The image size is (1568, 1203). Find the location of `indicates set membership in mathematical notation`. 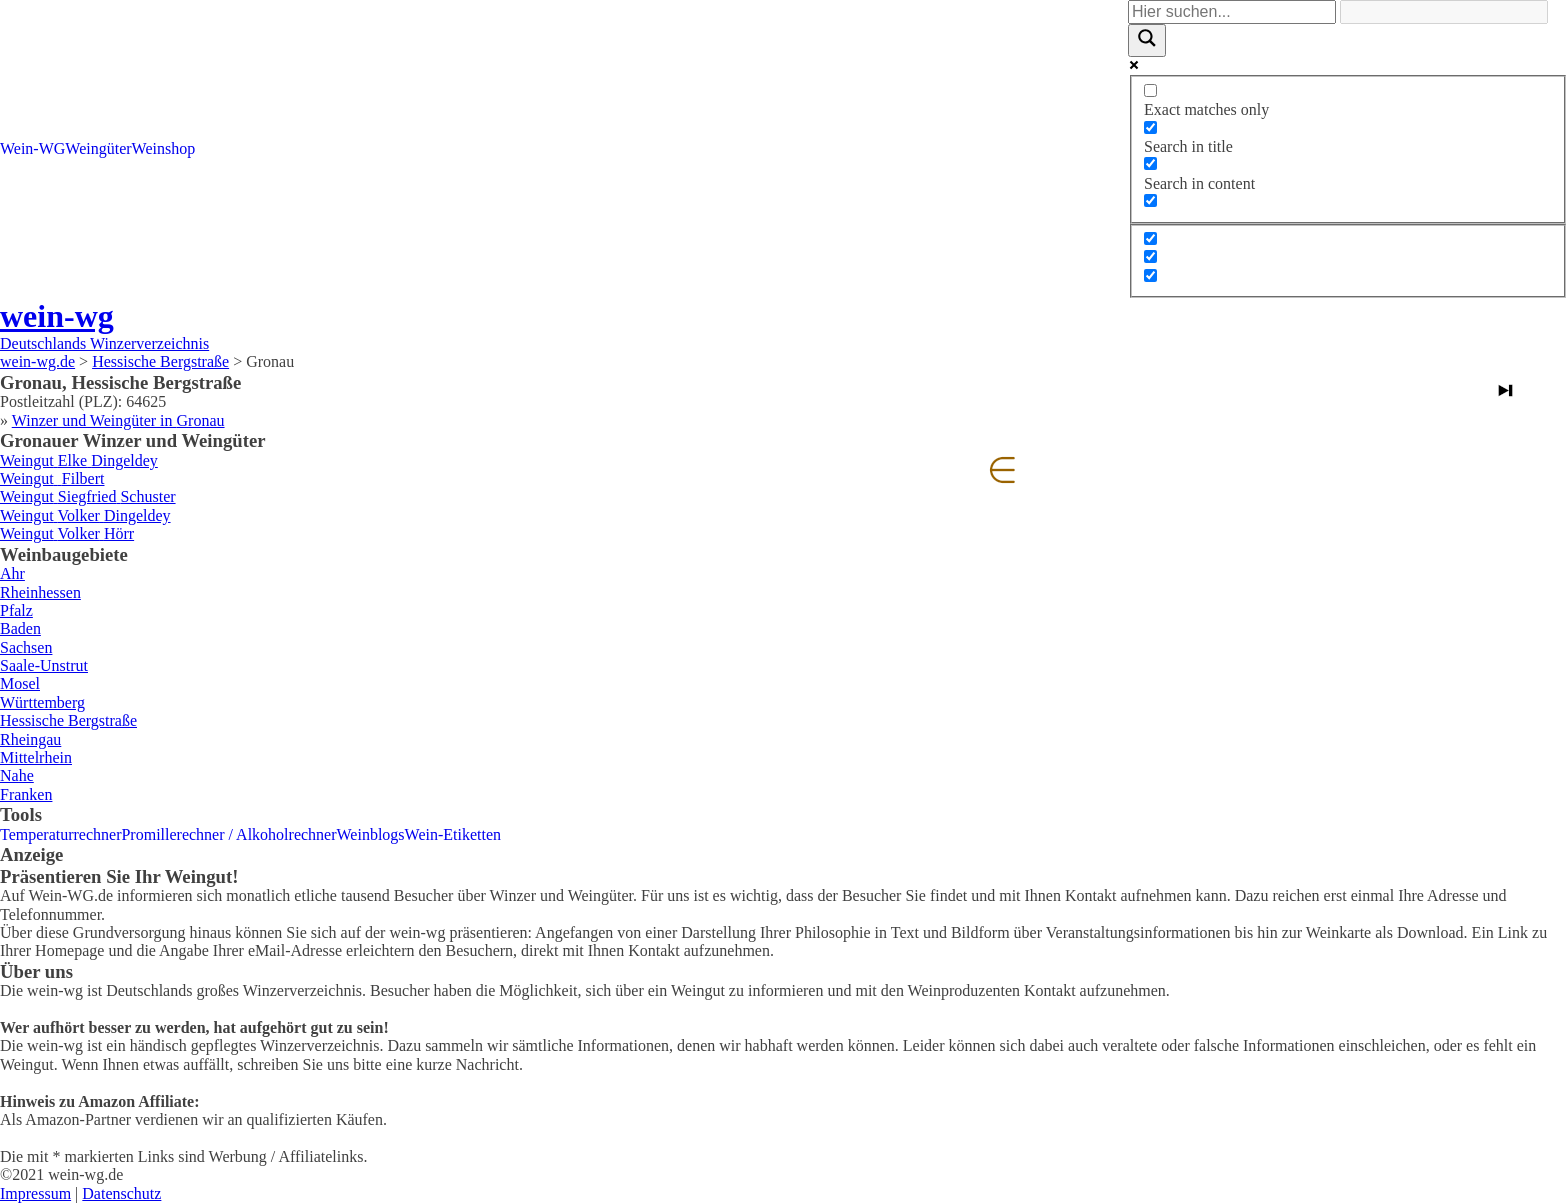

indicates set membership in mathematical notation is located at coordinates (1003, 470).